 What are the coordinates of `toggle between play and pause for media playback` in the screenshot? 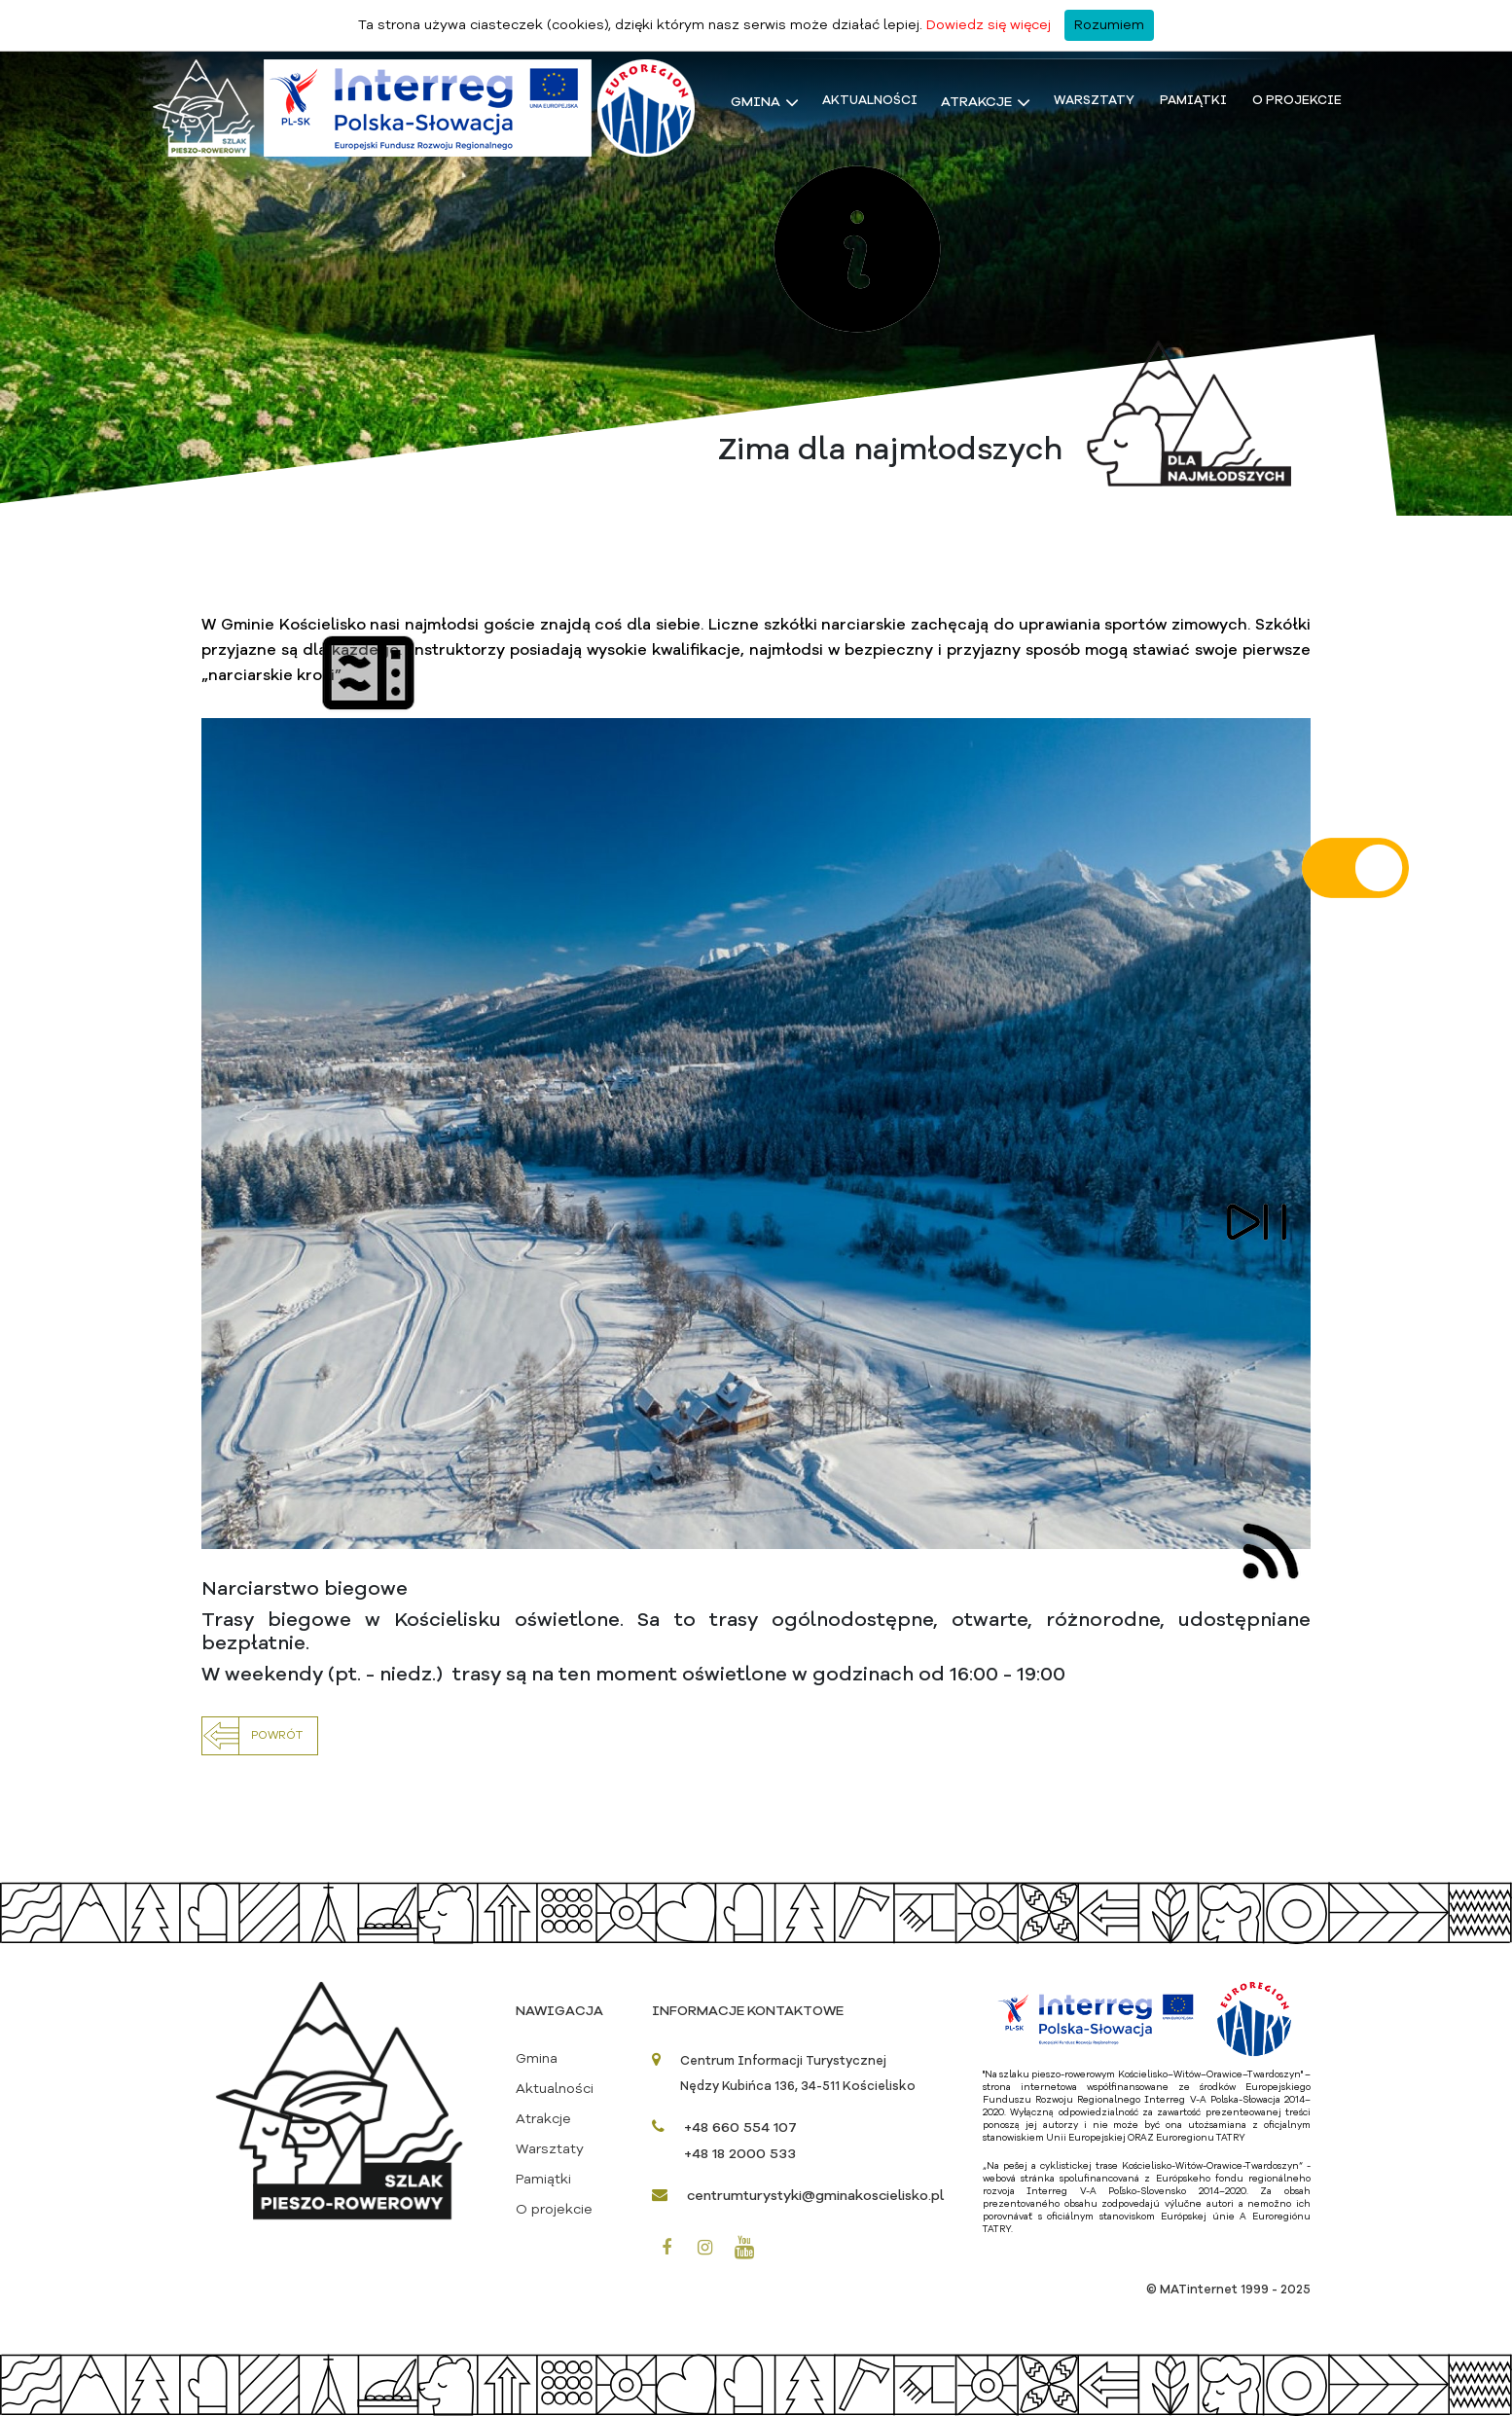 It's located at (1256, 1219).